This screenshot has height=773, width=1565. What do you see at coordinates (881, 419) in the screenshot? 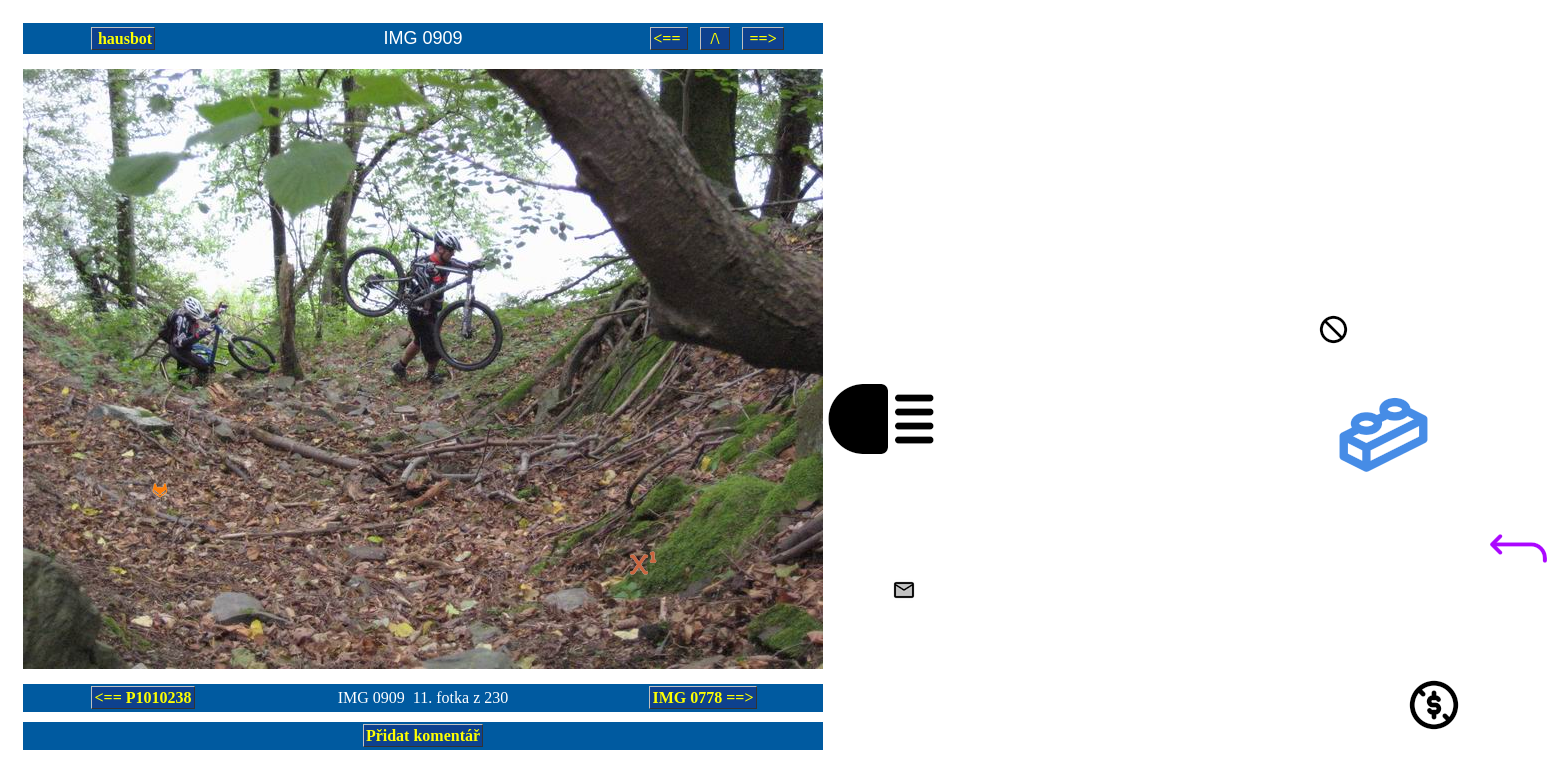
I see `toggle vehicle headlights on/off` at bounding box center [881, 419].